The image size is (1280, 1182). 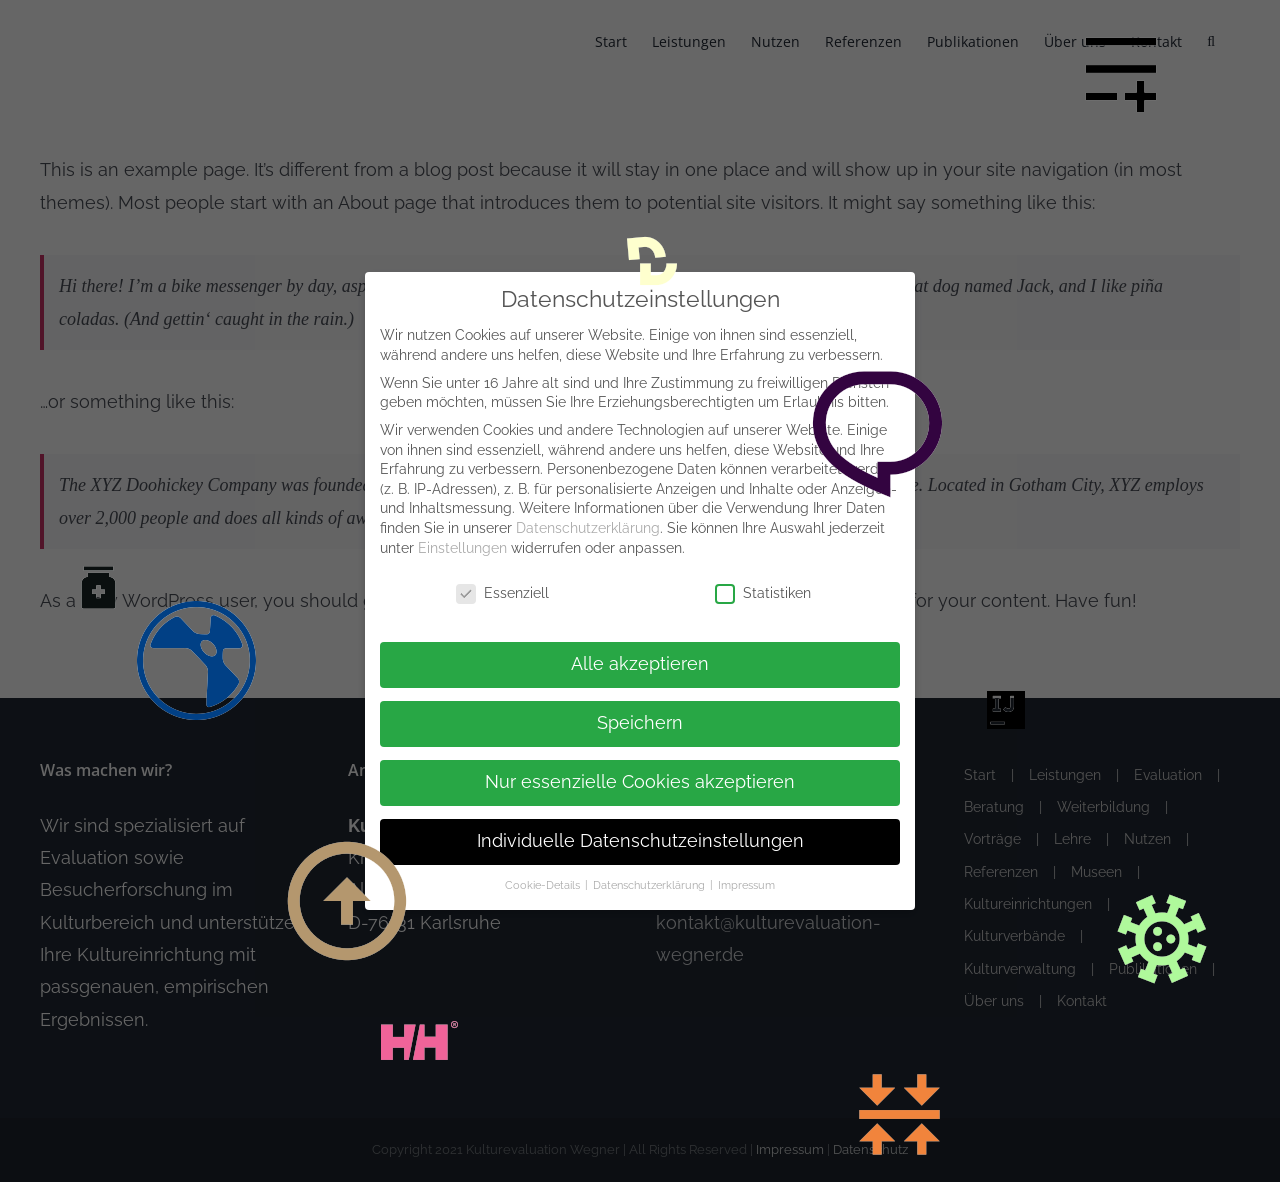 What do you see at coordinates (1162, 939) in the screenshot?
I see `indicates virus or infection detected` at bounding box center [1162, 939].